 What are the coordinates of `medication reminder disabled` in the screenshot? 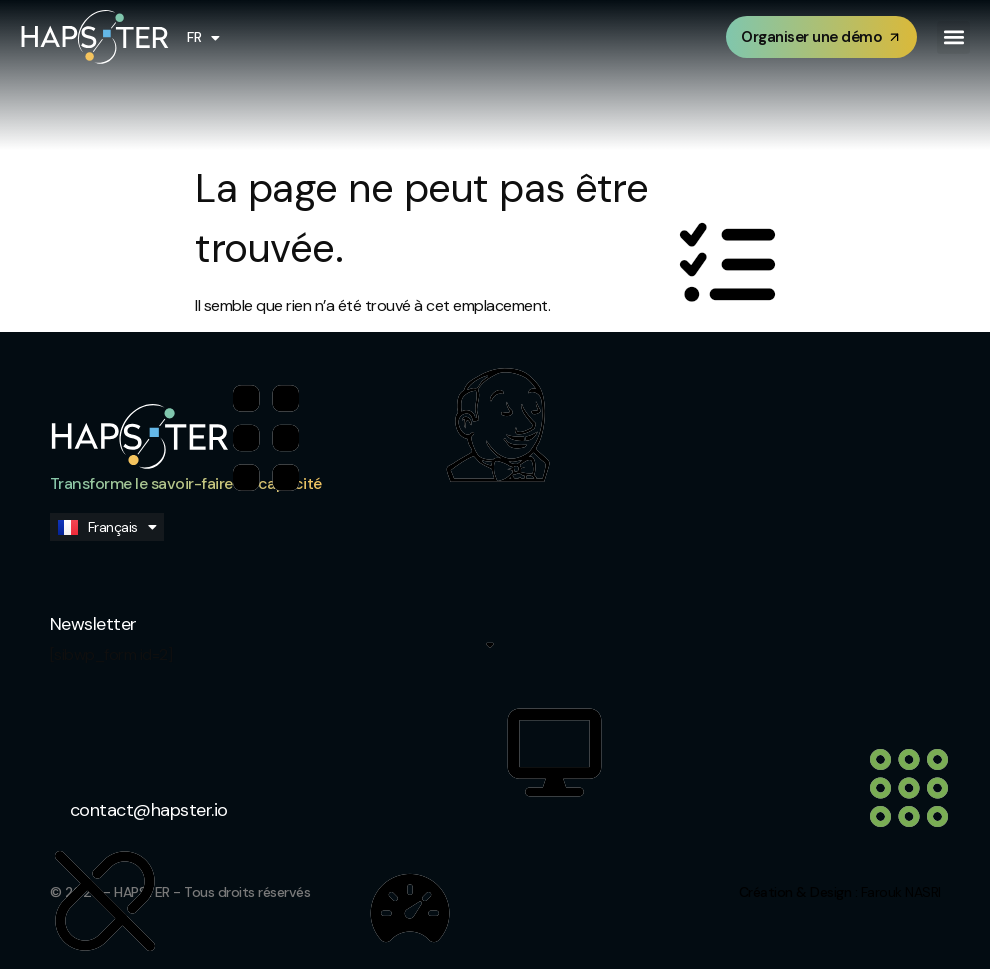 It's located at (105, 901).